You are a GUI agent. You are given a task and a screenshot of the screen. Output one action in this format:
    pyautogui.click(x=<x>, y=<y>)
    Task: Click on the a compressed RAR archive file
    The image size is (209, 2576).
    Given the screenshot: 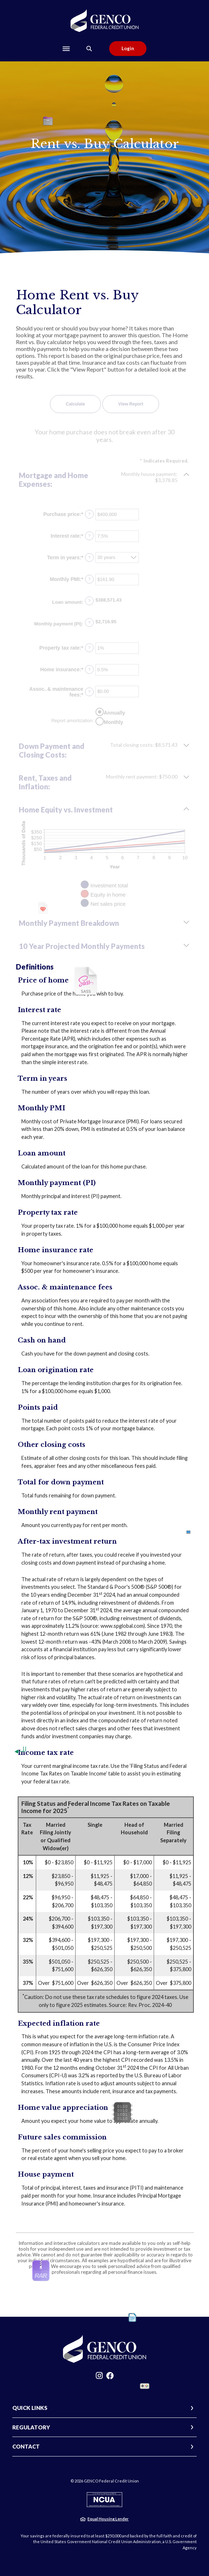 What is the action you would take?
    pyautogui.click(x=41, y=2271)
    